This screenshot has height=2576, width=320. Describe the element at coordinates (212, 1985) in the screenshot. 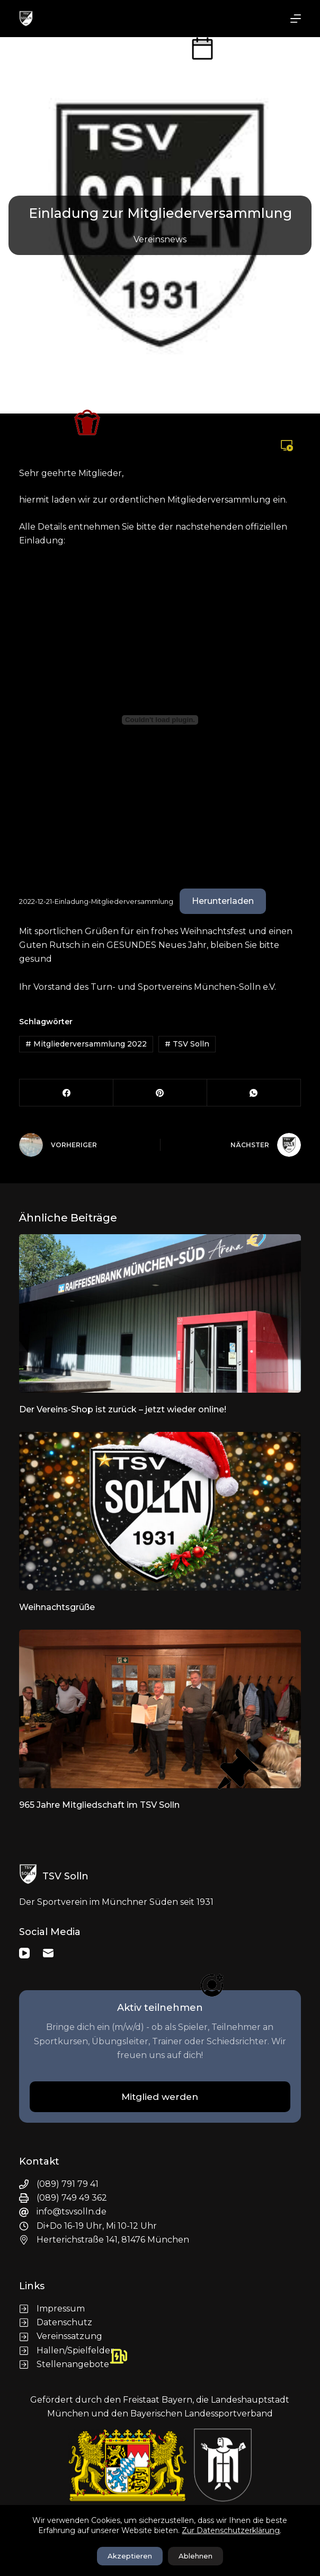

I see `access user profile settings` at that location.